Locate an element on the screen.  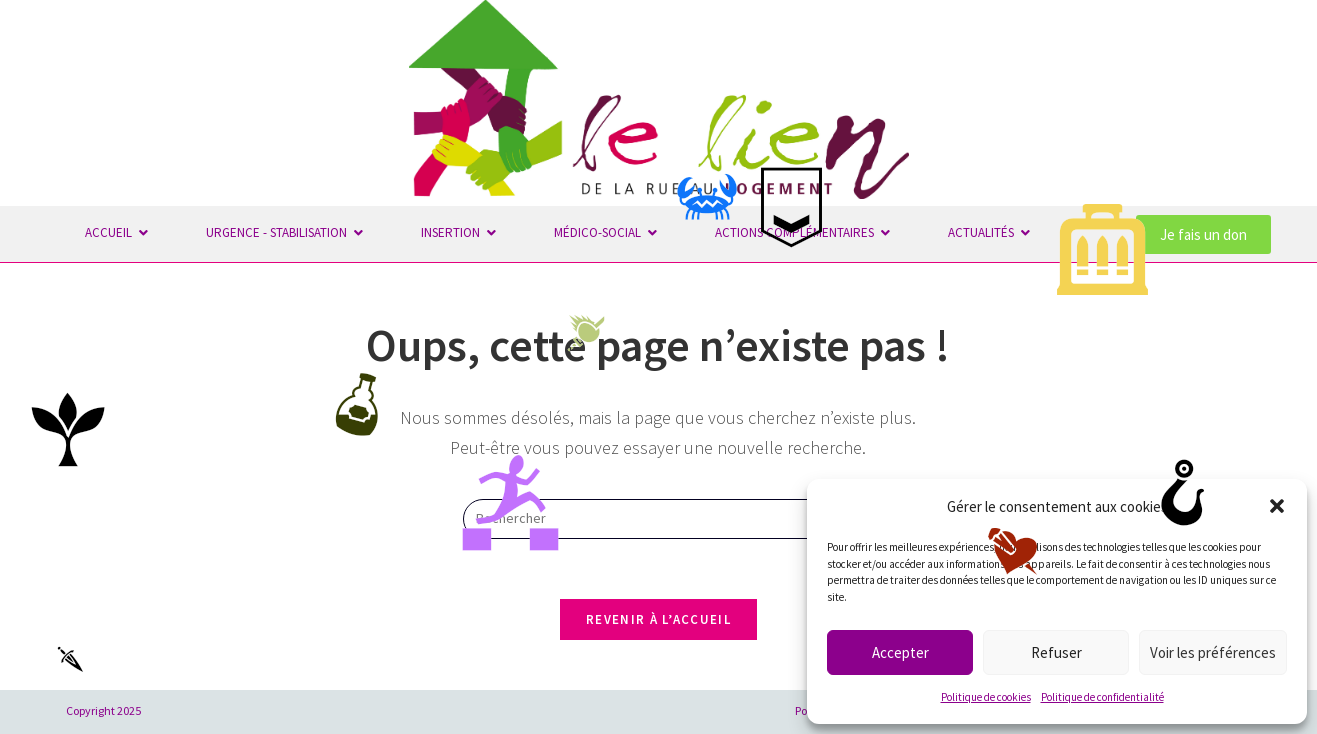
indicates a broken heart or heartbreak status is located at coordinates (1013, 551).